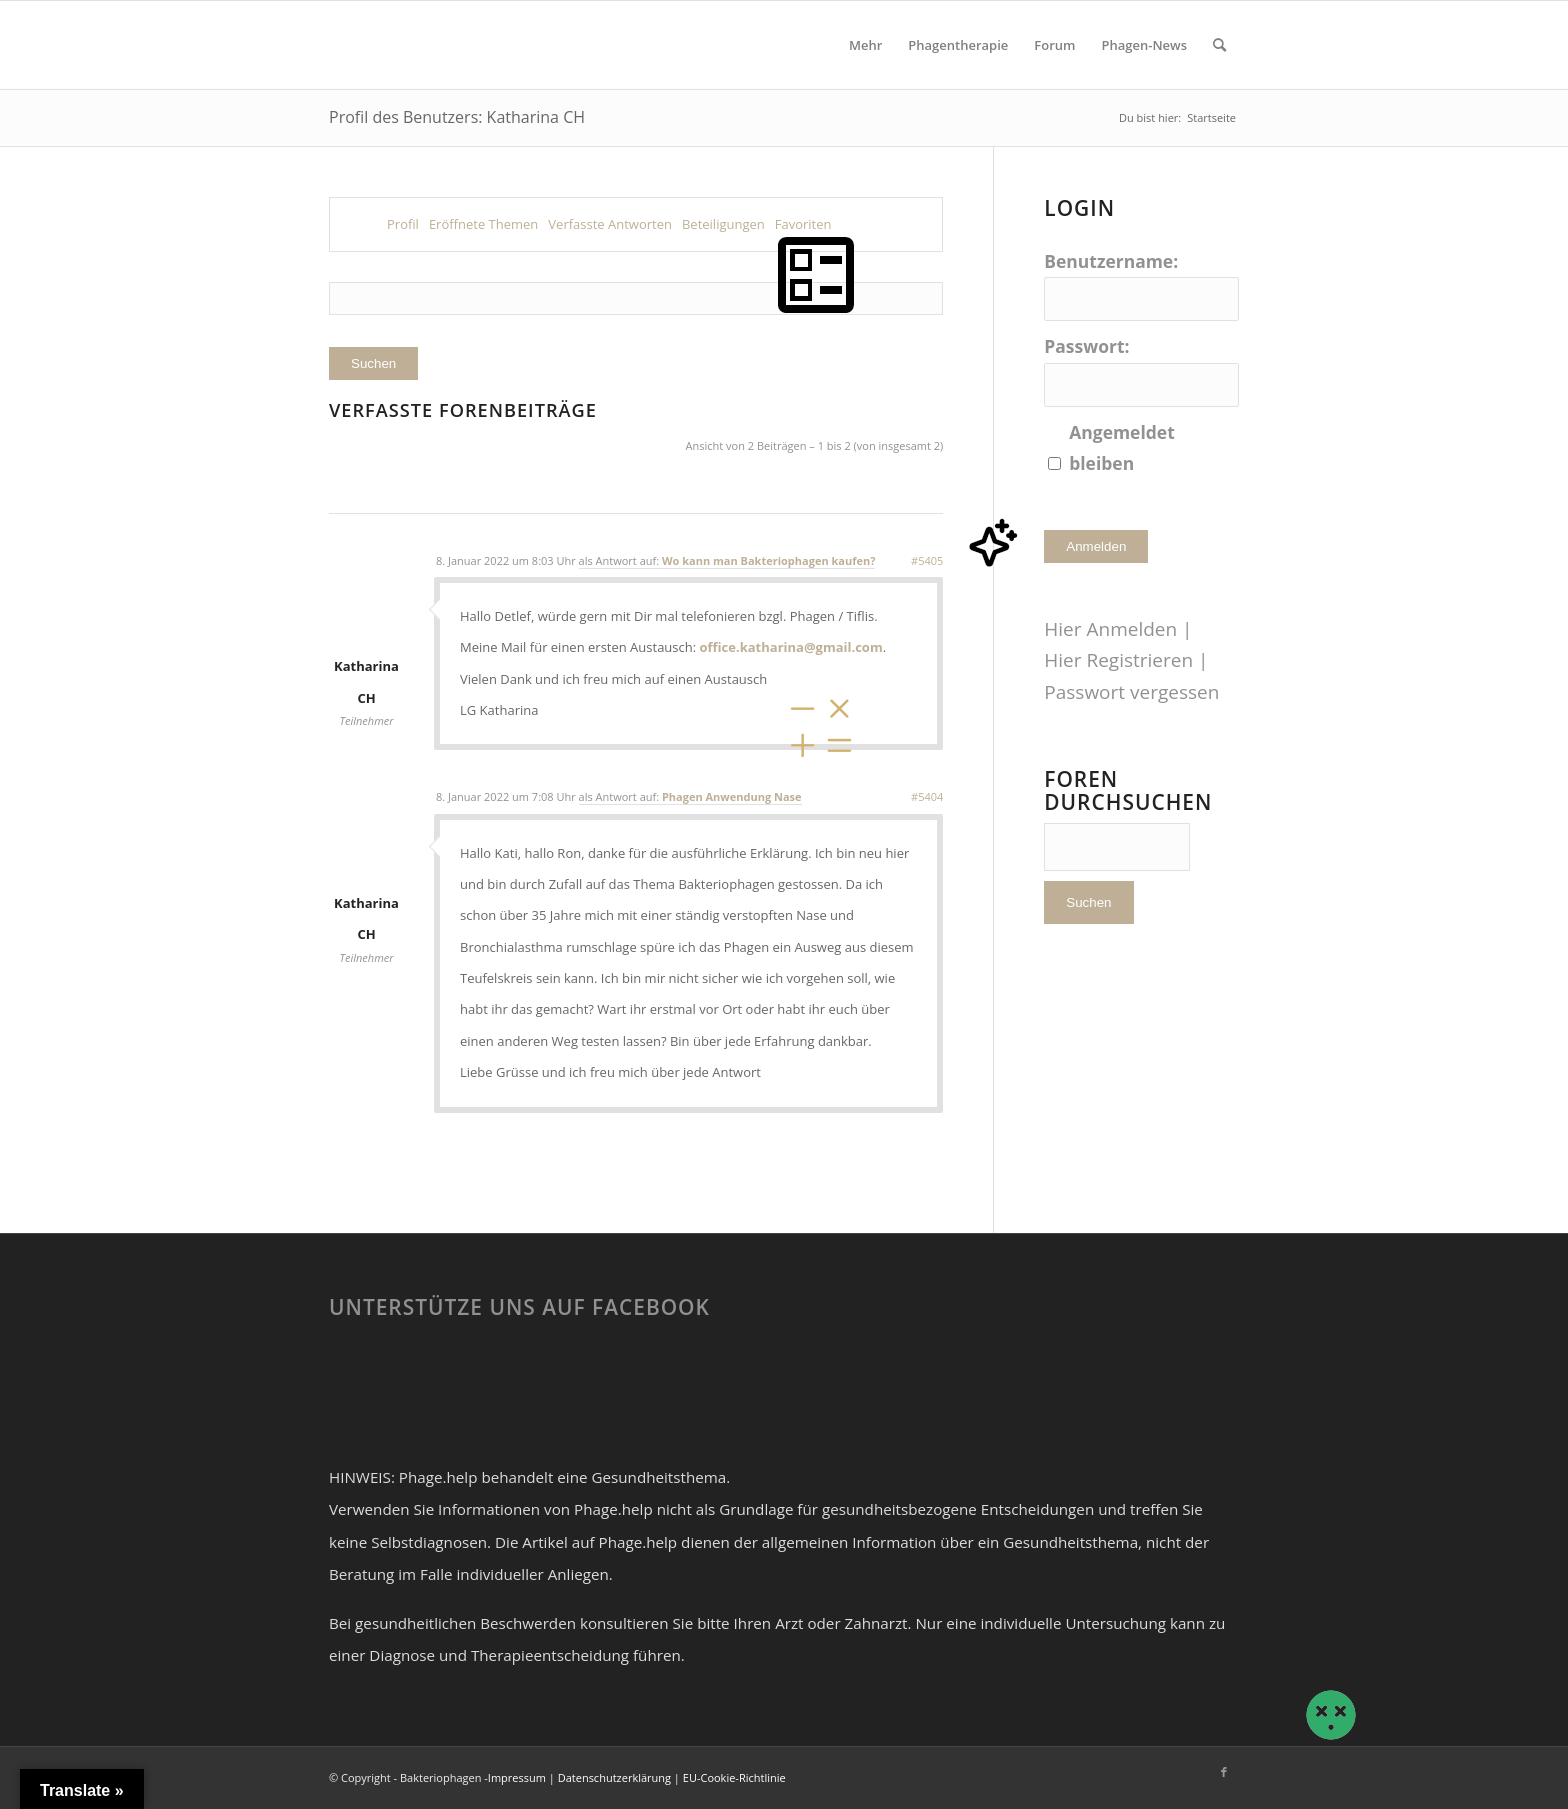 Image resolution: width=1568 pixels, height=1809 pixels. What do you see at coordinates (821, 727) in the screenshot?
I see `access calculator or math functions` at bounding box center [821, 727].